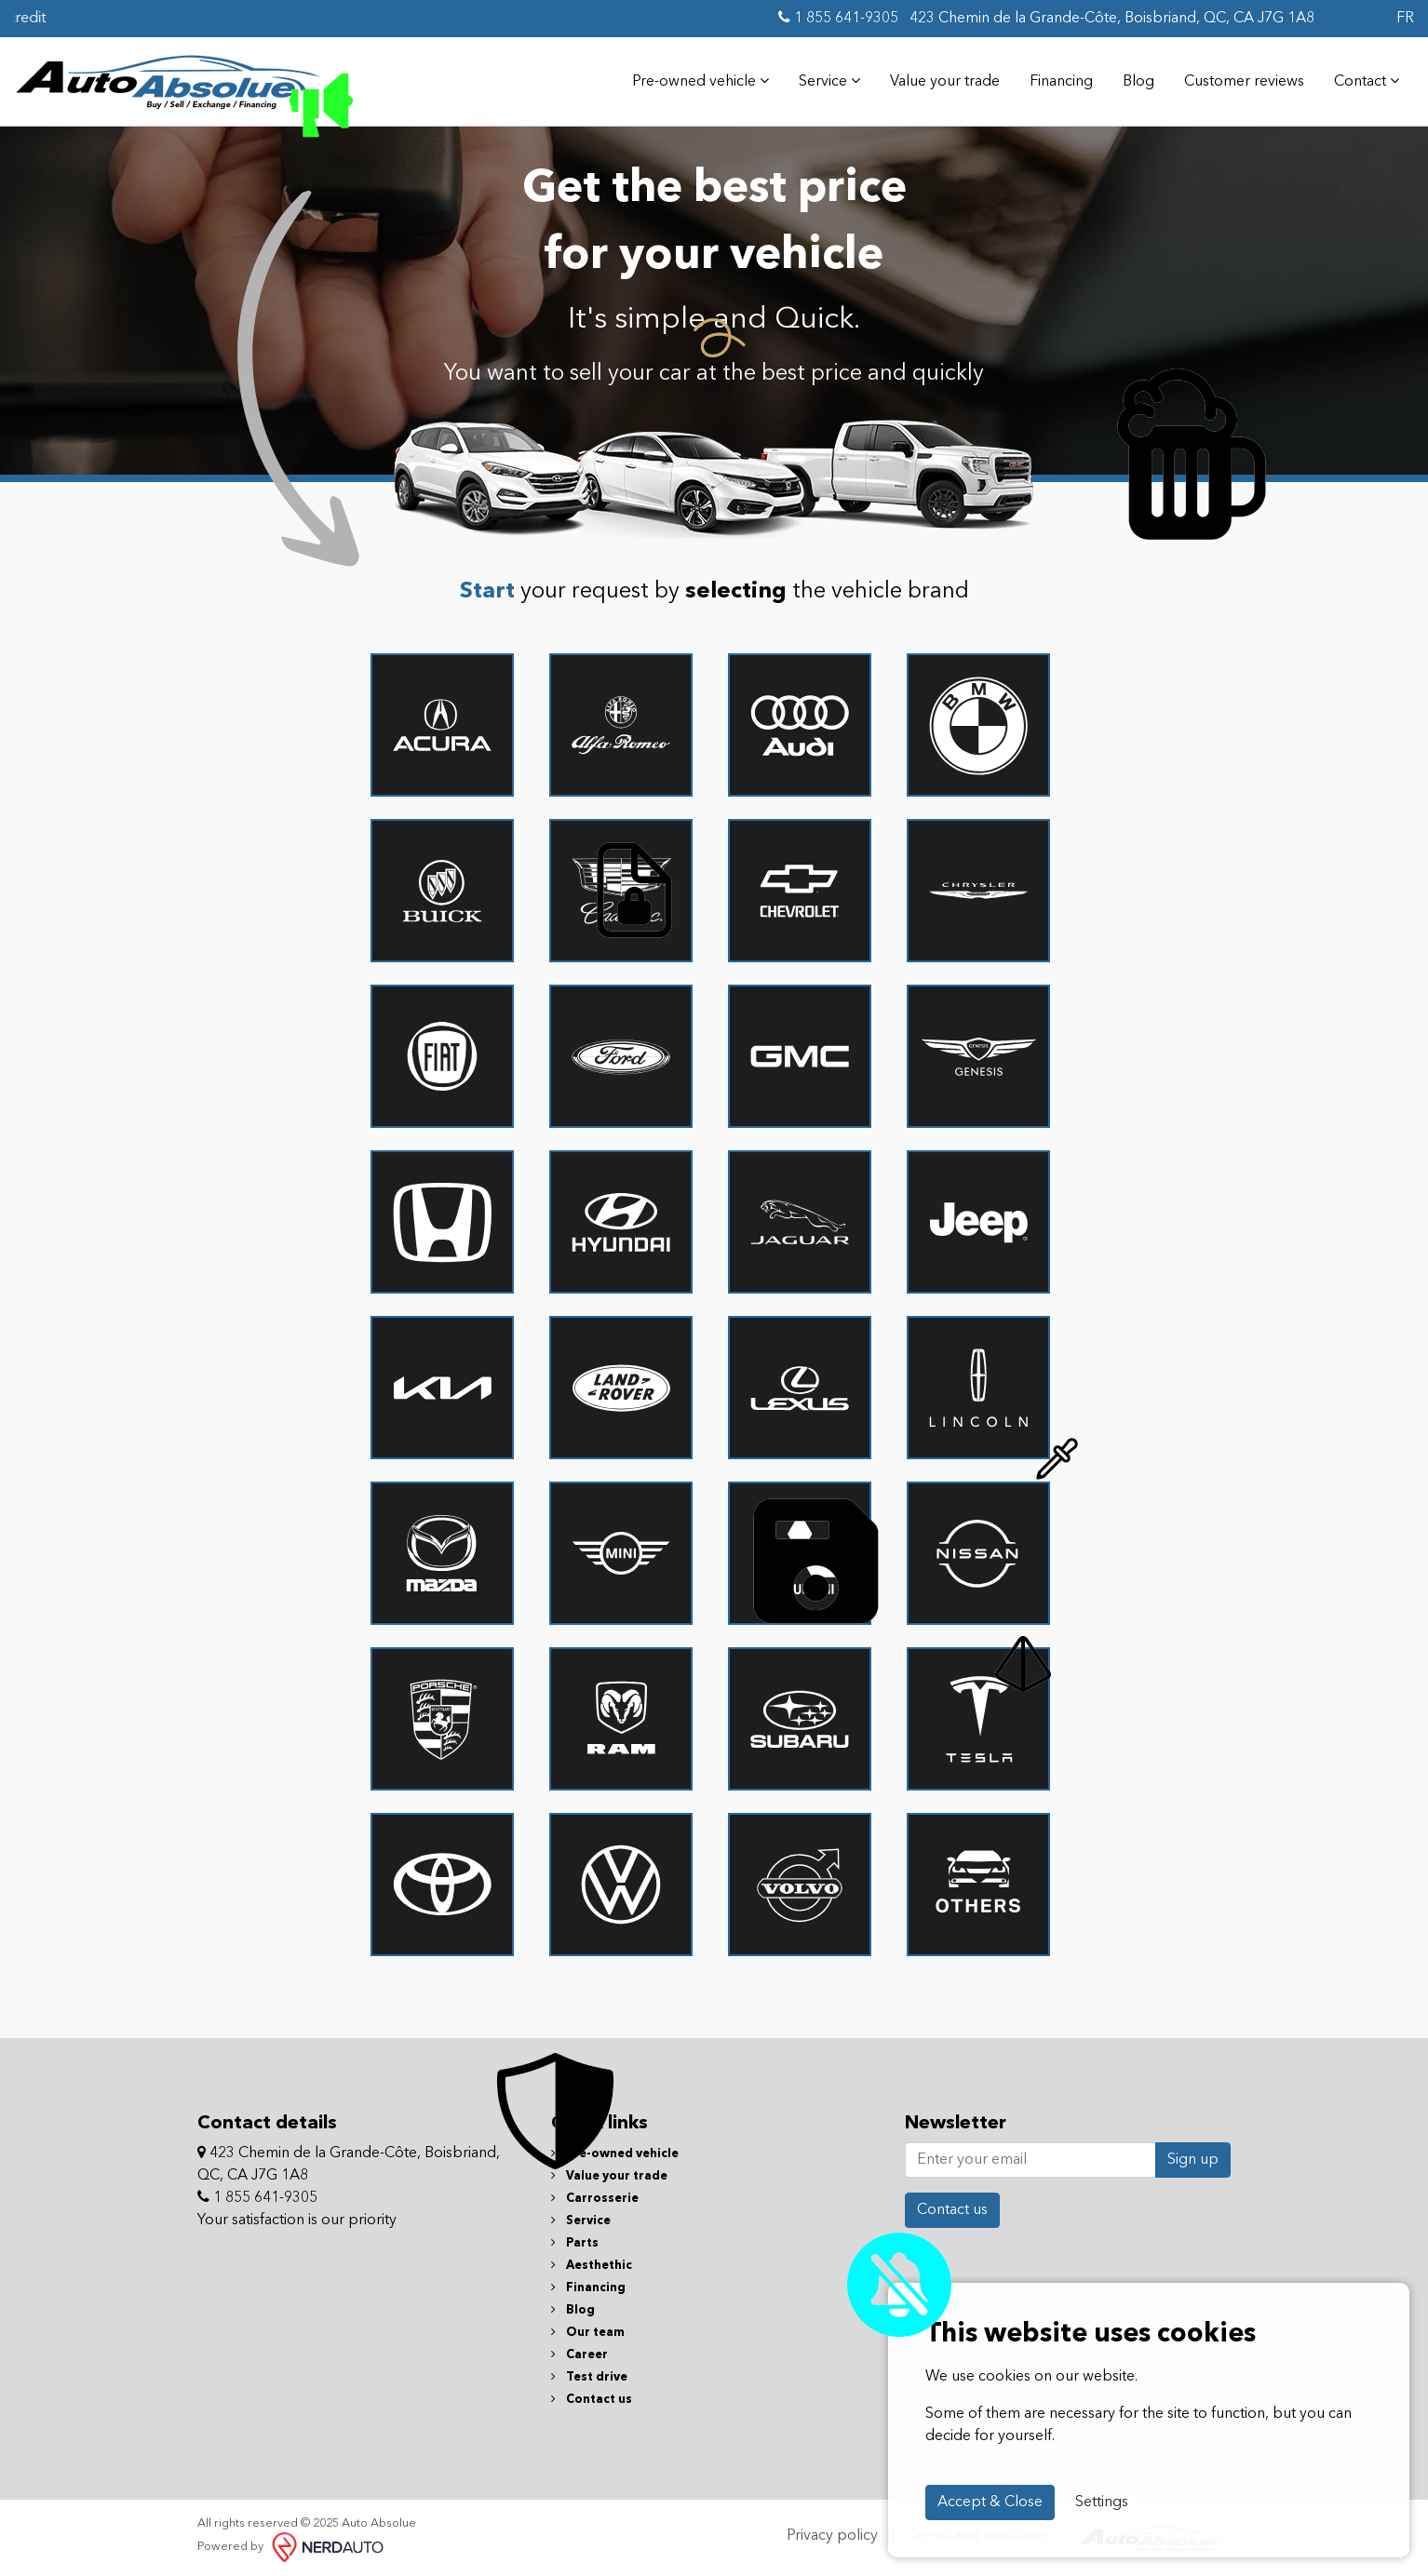 This screenshot has width=1428, height=2576. What do you see at coordinates (815, 1561) in the screenshot?
I see `save current file or document` at bounding box center [815, 1561].